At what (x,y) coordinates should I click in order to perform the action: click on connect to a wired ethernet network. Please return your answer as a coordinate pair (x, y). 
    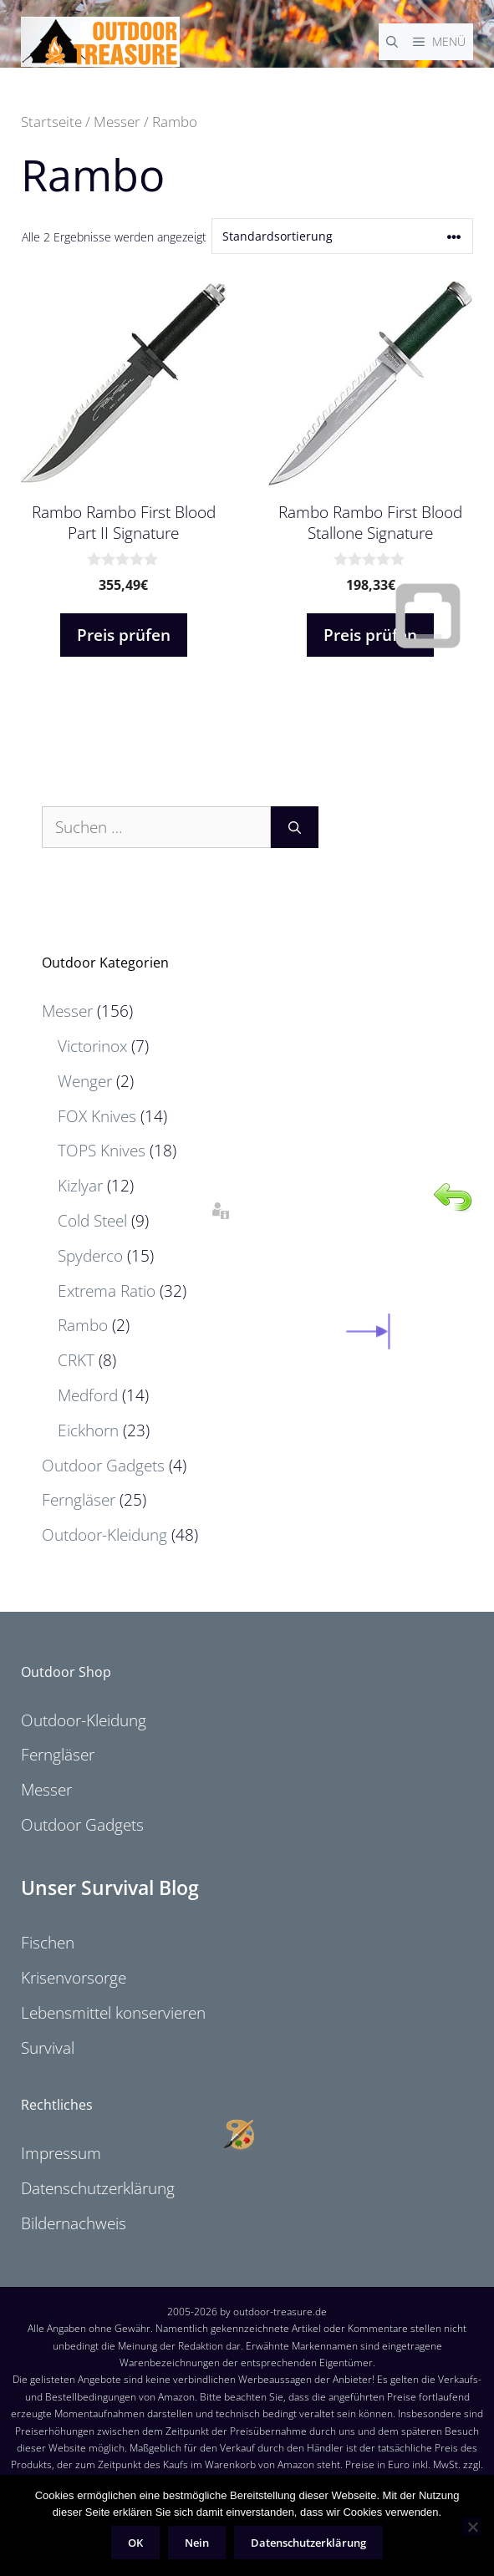
    Looking at the image, I should click on (428, 616).